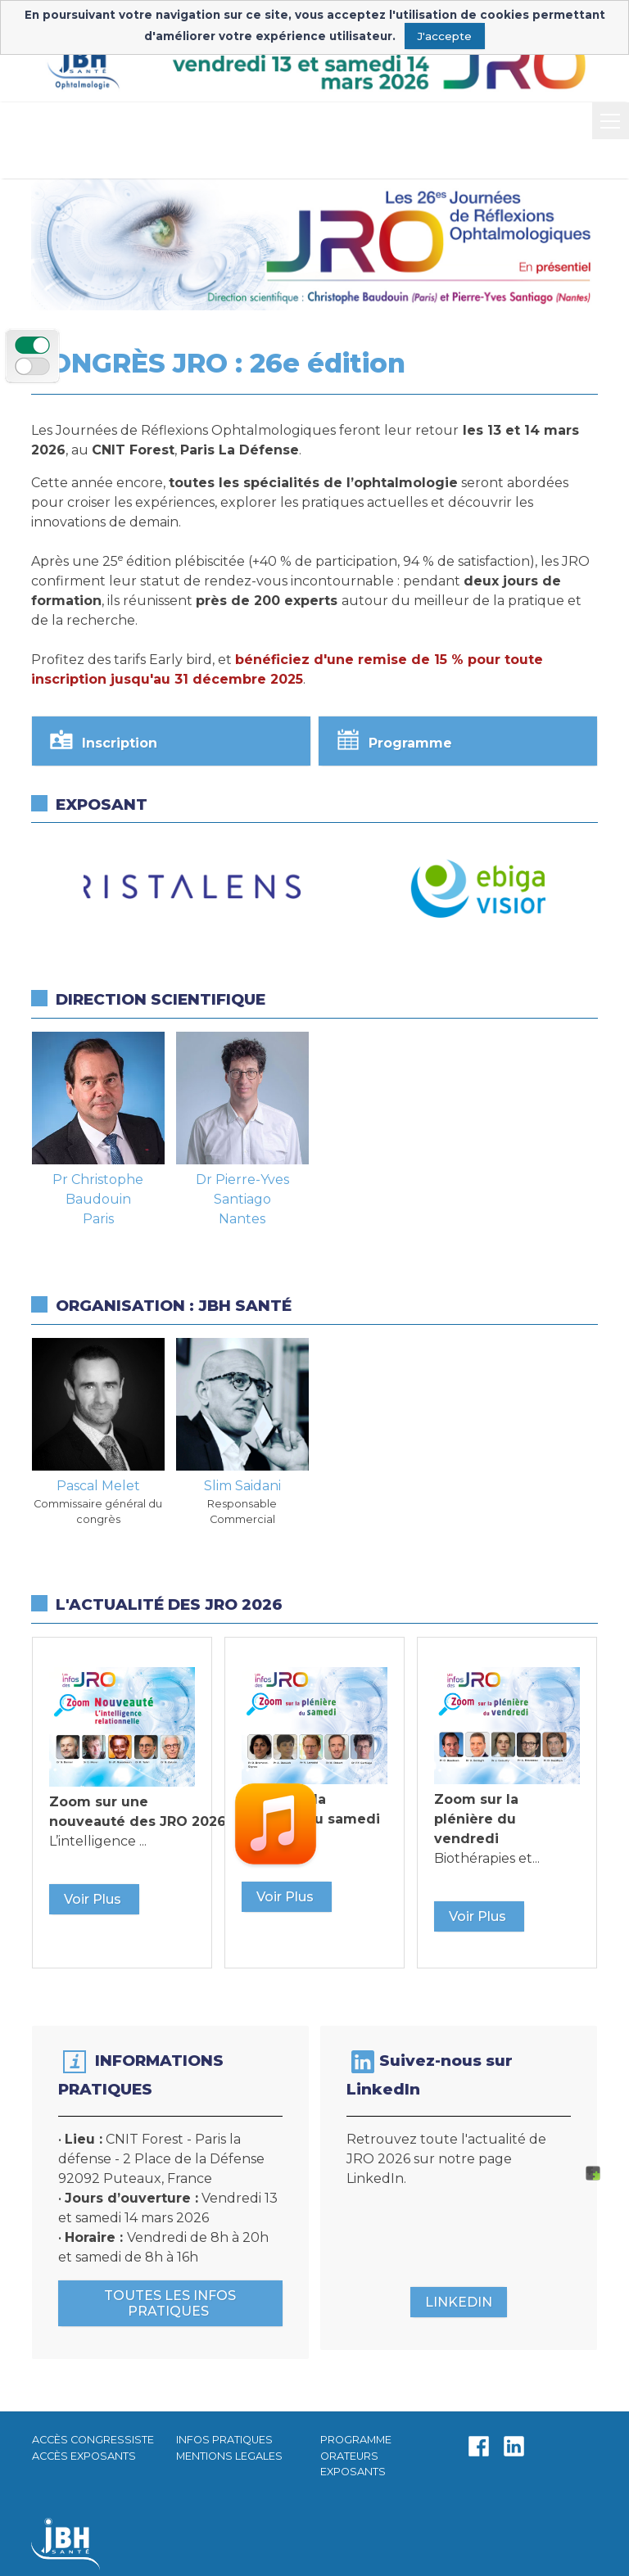  What do you see at coordinates (32, 355) in the screenshot?
I see `open gnome tweaks to customize desktop settings` at bounding box center [32, 355].